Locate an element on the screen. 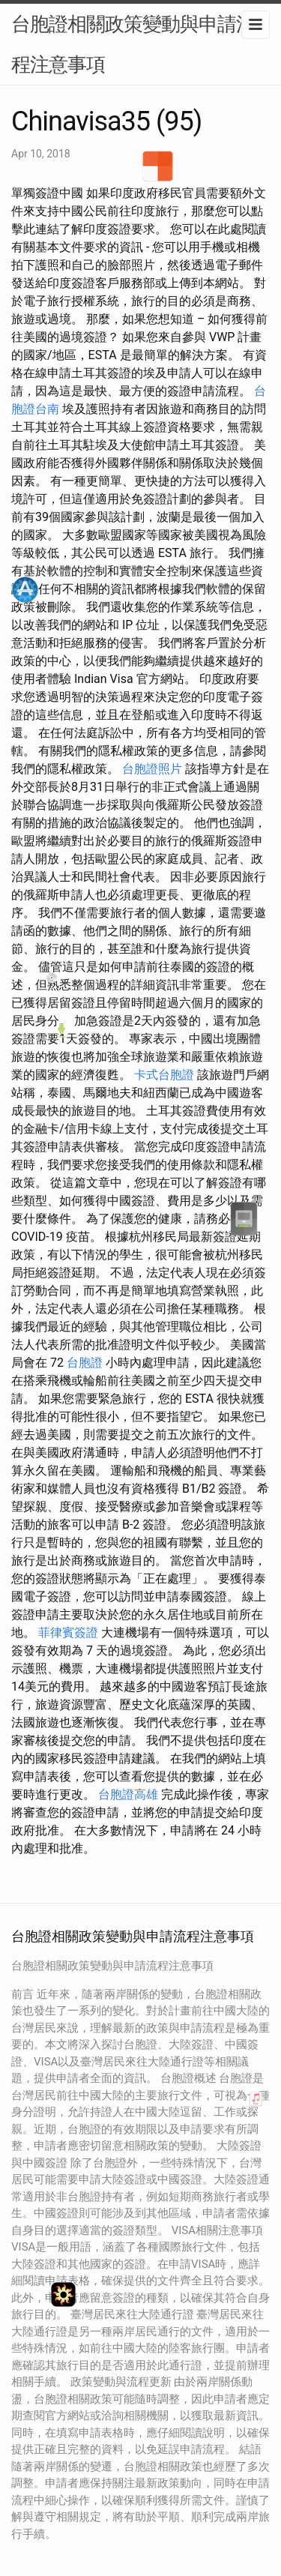 Image resolution: width=281 pixels, height=2576 pixels. open software properties or driver settings is located at coordinates (25, 589).